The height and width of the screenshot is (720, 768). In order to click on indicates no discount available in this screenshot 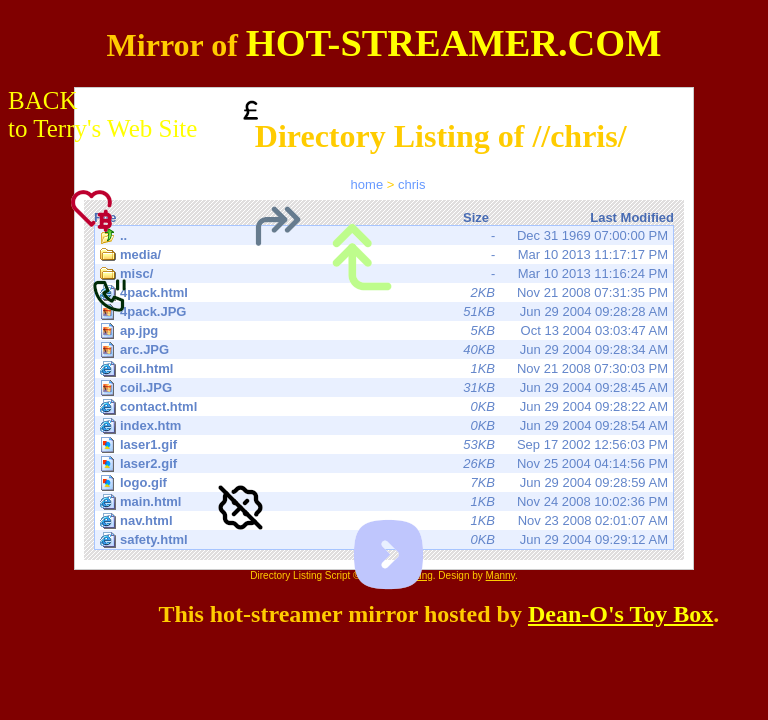, I will do `click(240, 507)`.